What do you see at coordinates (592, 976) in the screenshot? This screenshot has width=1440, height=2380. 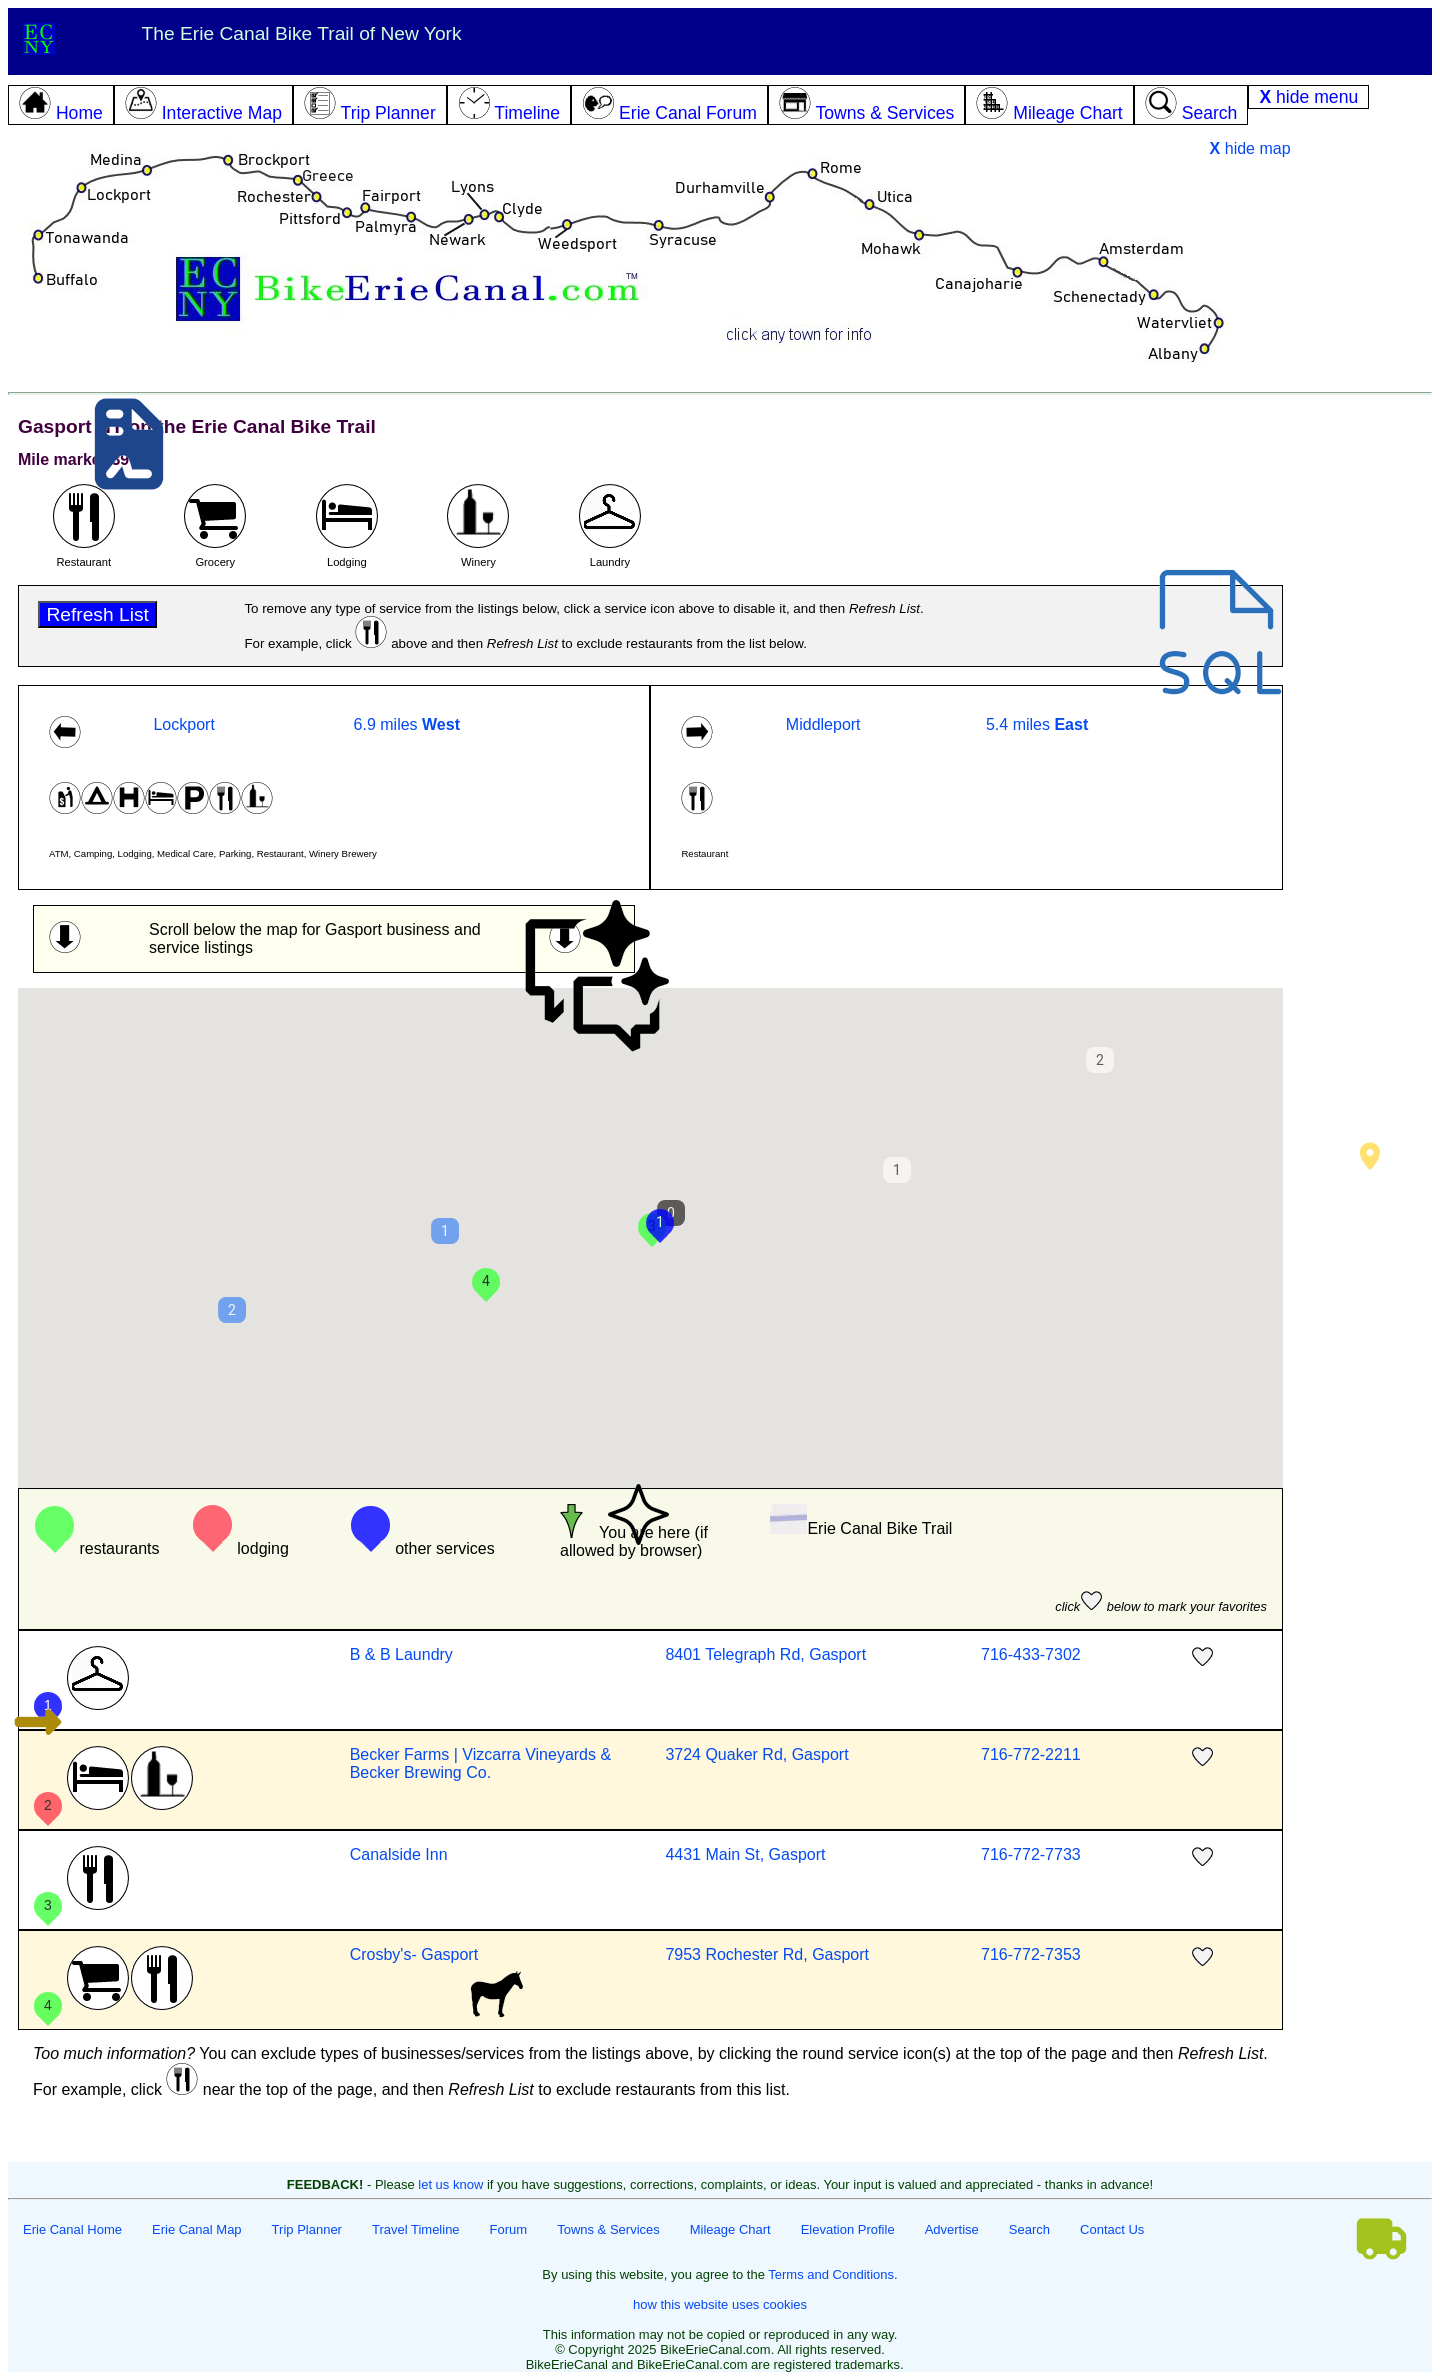 I see `start an AI-powered conversation` at bounding box center [592, 976].